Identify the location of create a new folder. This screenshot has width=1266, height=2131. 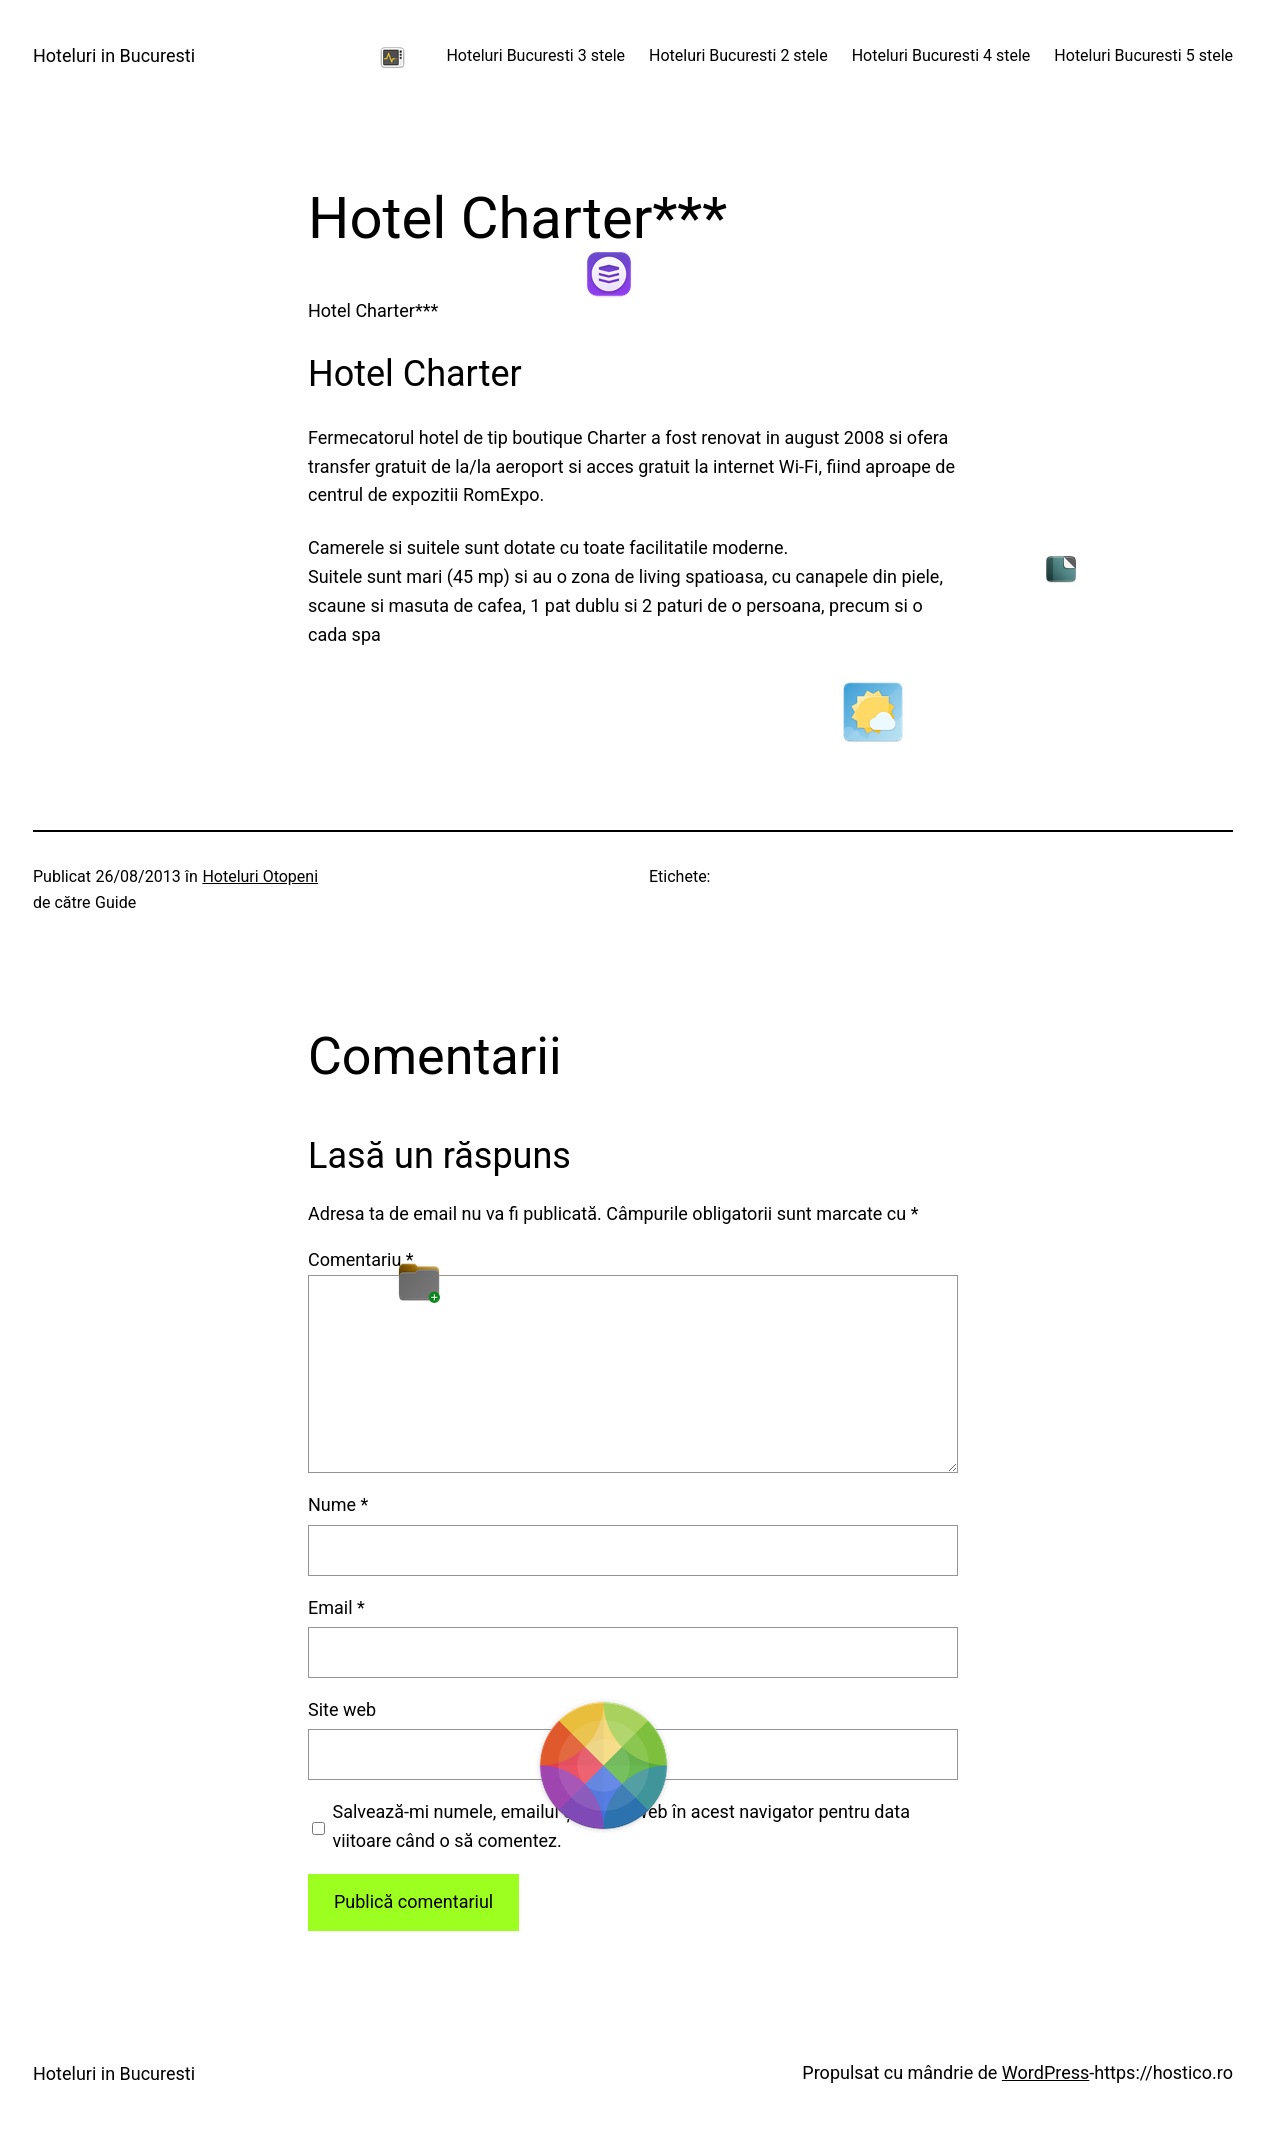
(419, 1282).